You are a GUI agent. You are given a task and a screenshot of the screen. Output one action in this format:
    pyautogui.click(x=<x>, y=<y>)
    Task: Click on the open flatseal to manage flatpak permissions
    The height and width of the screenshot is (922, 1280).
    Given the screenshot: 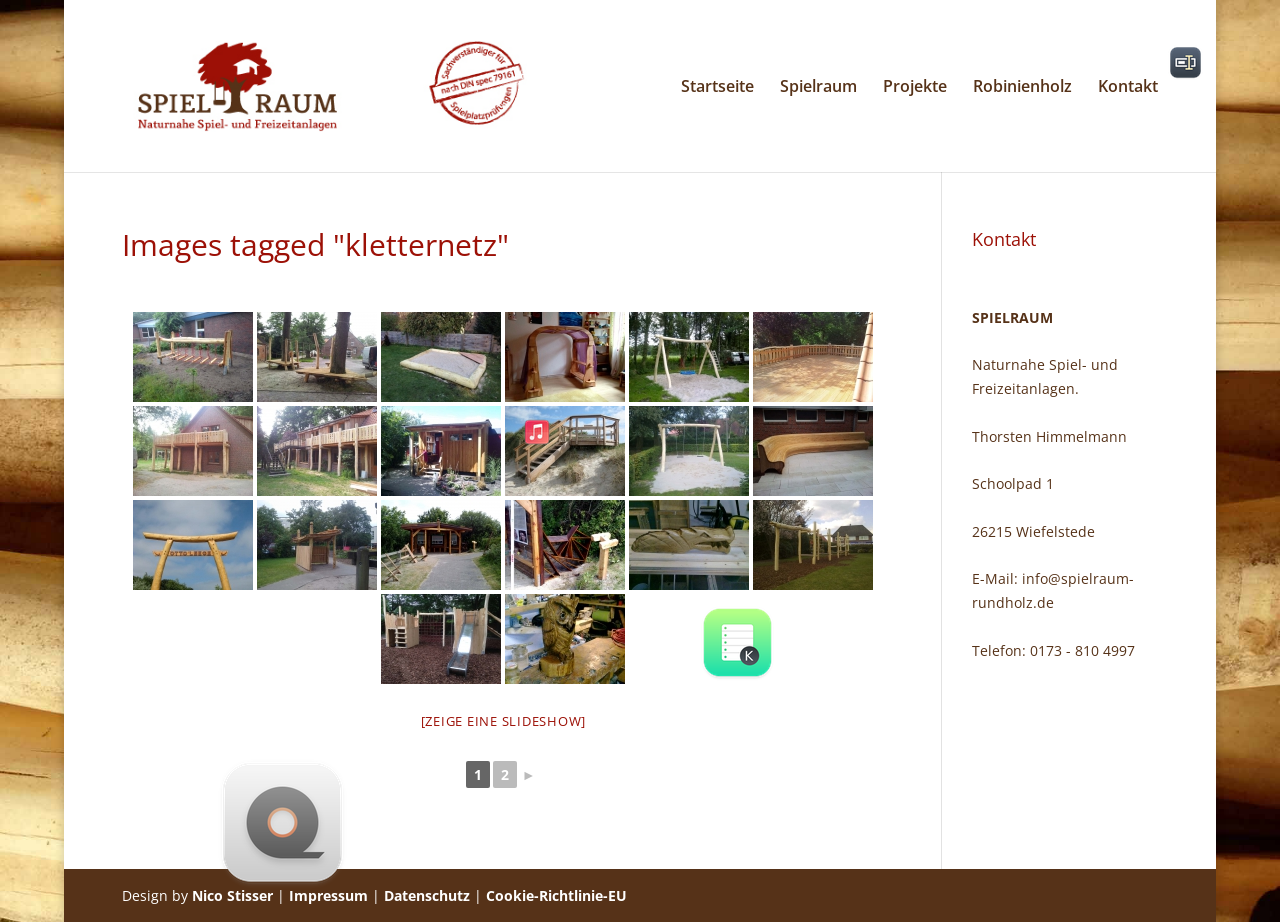 What is the action you would take?
    pyautogui.click(x=282, y=822)
    